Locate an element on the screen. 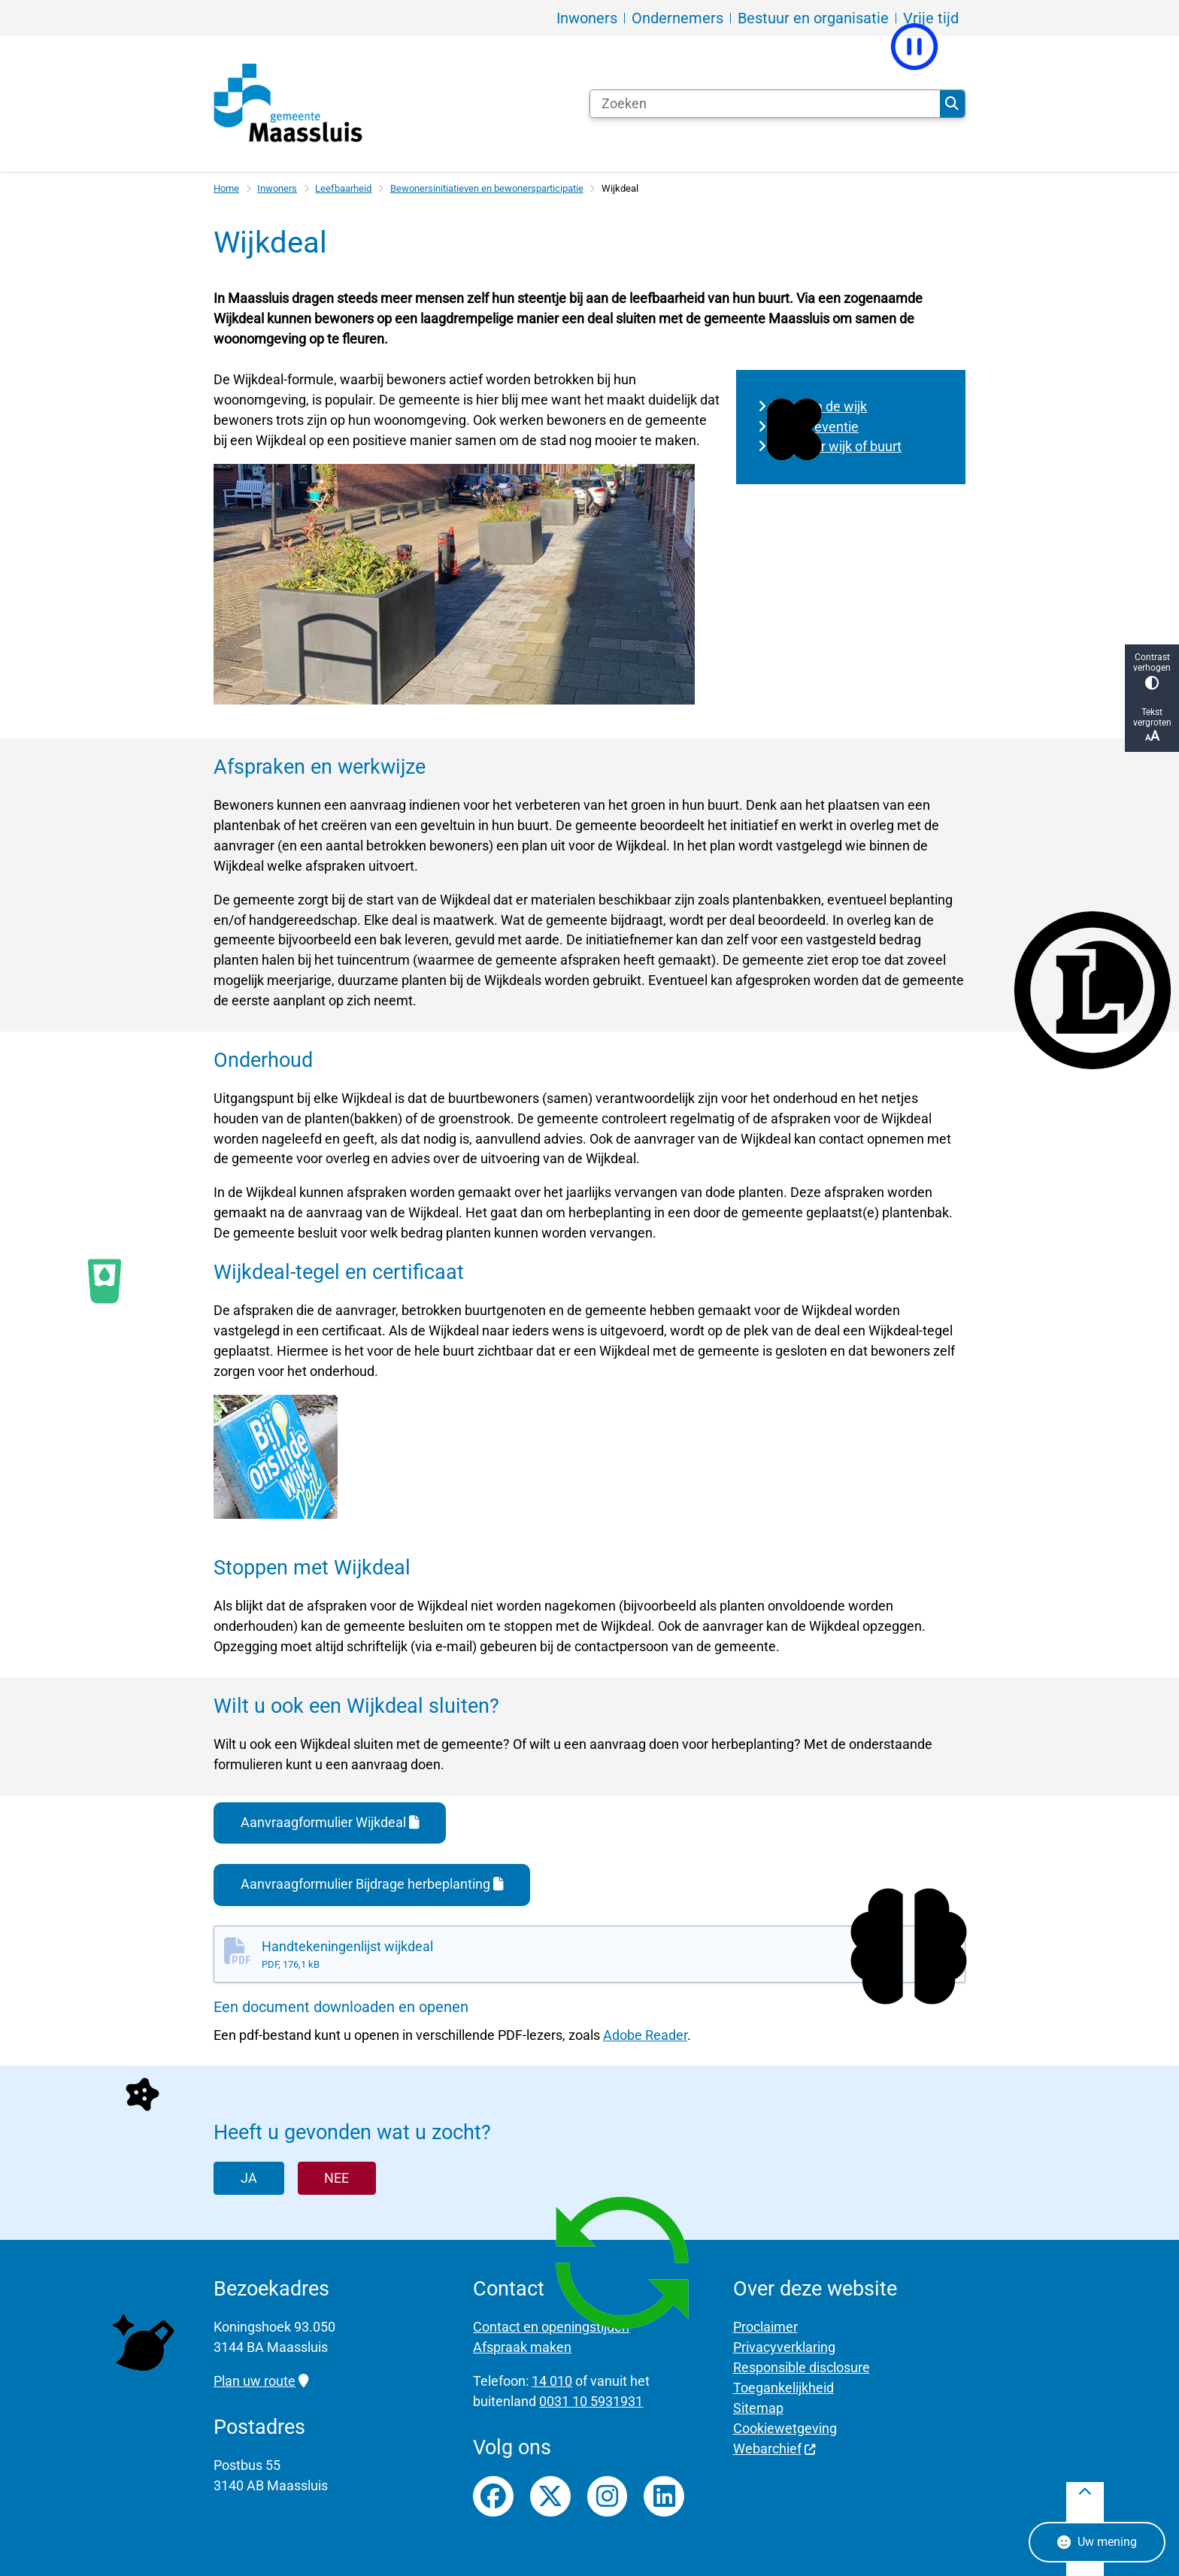  track water intake or hydration is located at coordinates (105, 1281).